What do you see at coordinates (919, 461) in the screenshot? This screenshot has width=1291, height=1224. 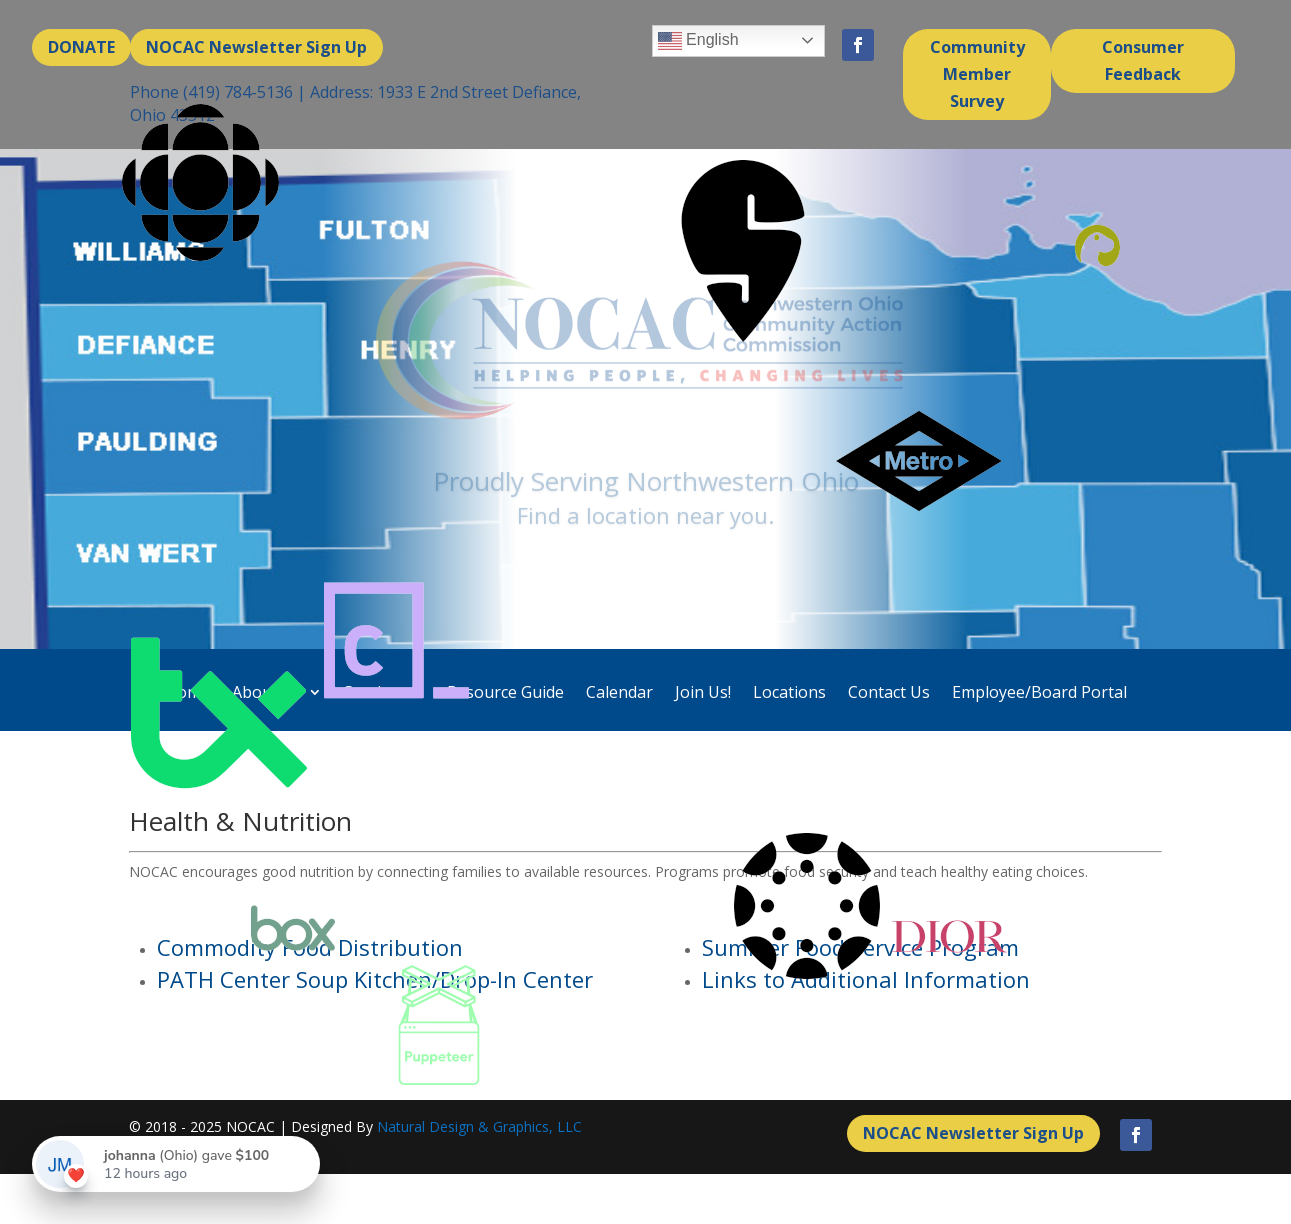 I see `open the Metro de Madrid transit app` at bounding box center [919, 461].